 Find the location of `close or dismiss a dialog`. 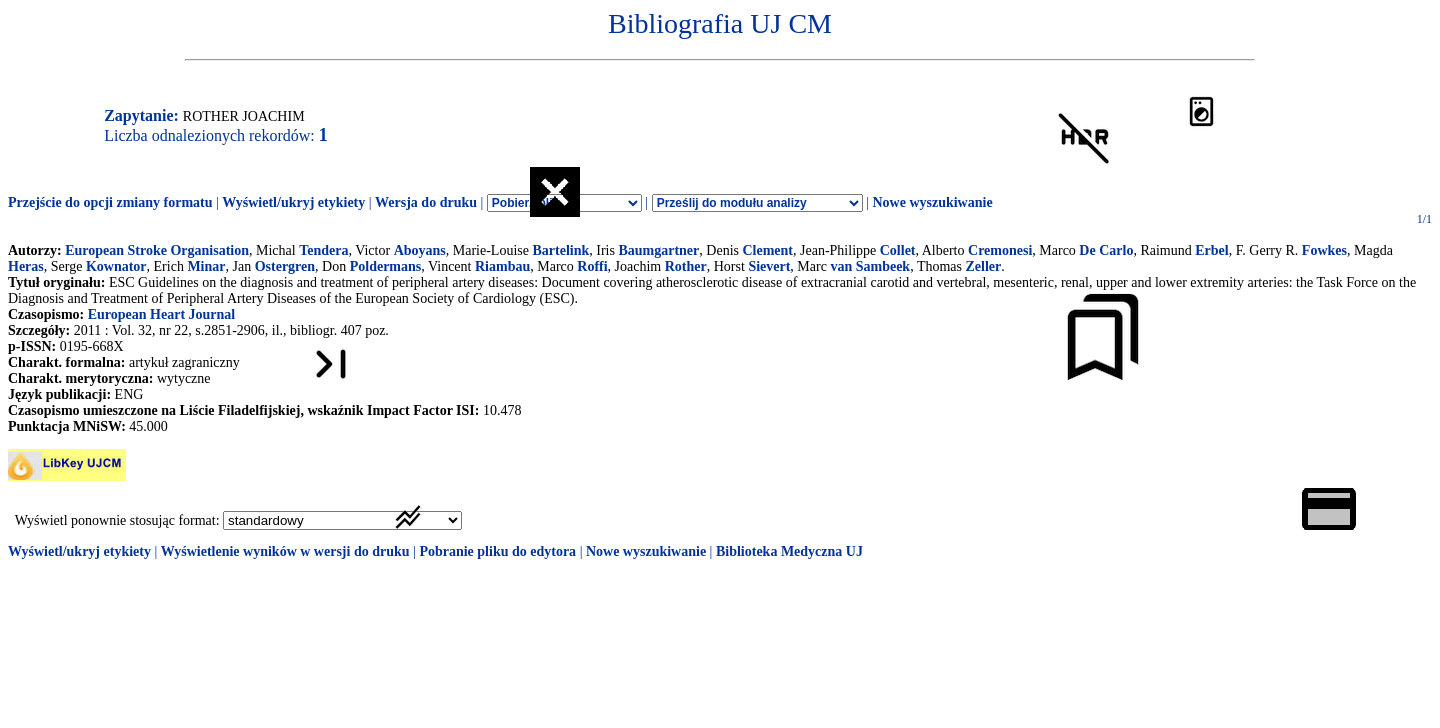

close or dismiss a dialog is located at coordinates (555, 192).